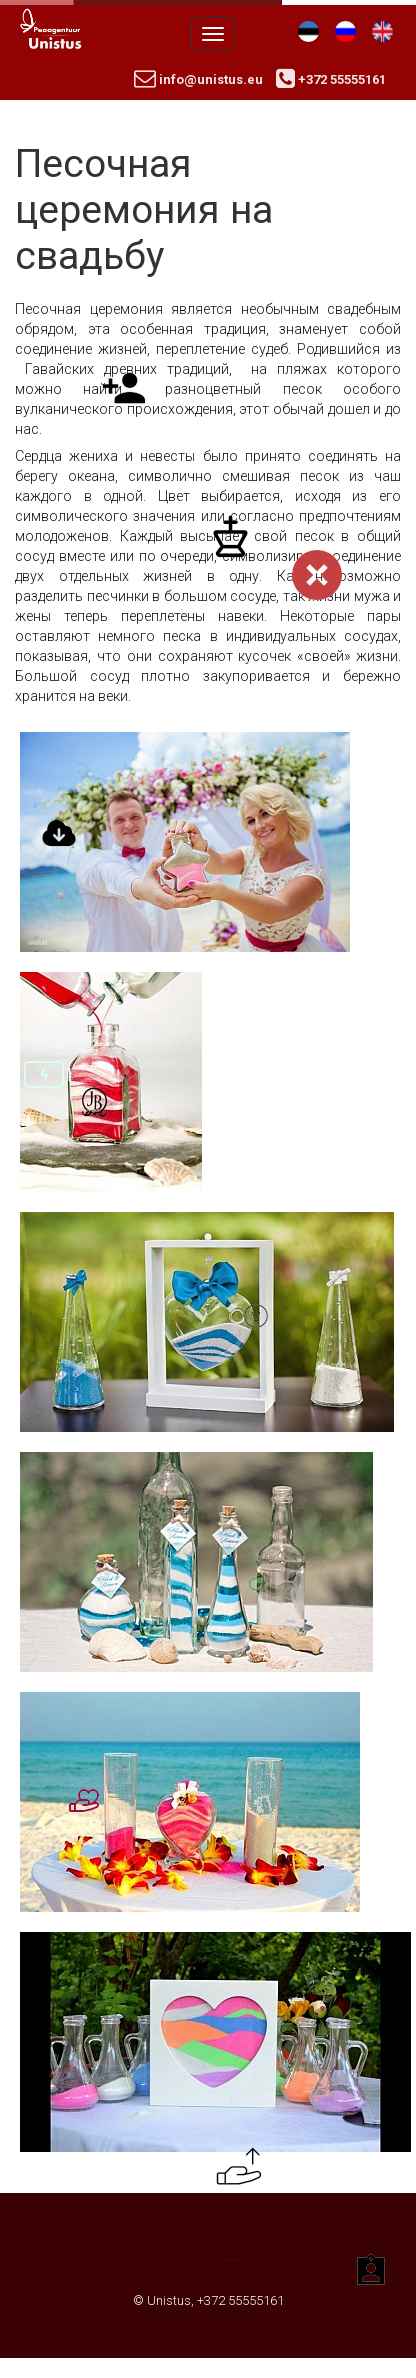  What do you see at coordinates (46, 1074) in the screenshot?
I see `indicates device is currently charging` at bounding box center [46, 1074].